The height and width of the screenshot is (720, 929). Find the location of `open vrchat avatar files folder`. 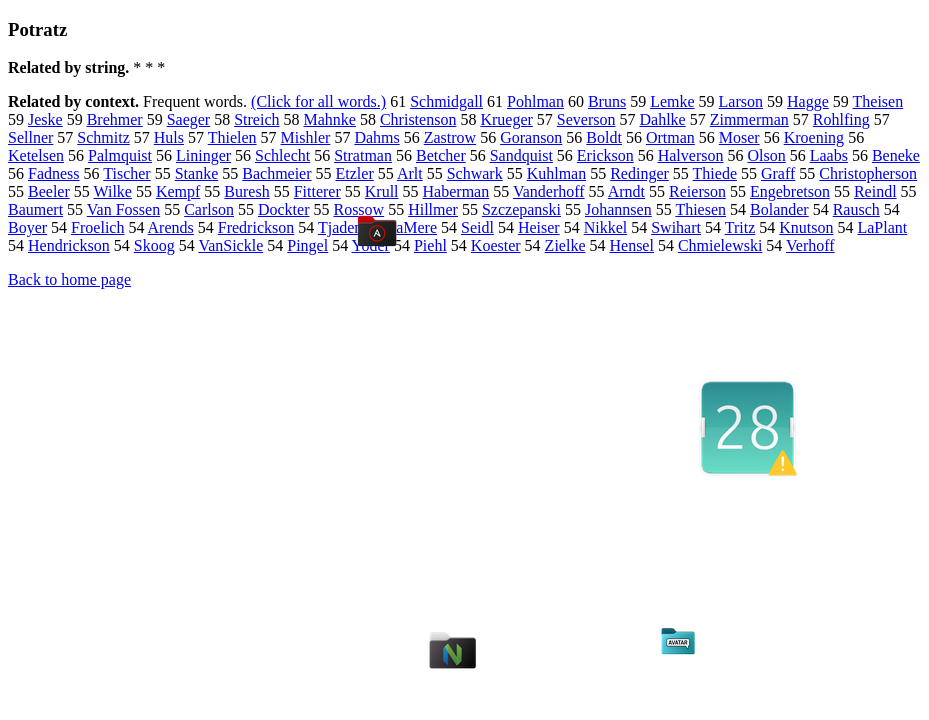

open vrchat avatar files folder is located at coordinates (678, 642).